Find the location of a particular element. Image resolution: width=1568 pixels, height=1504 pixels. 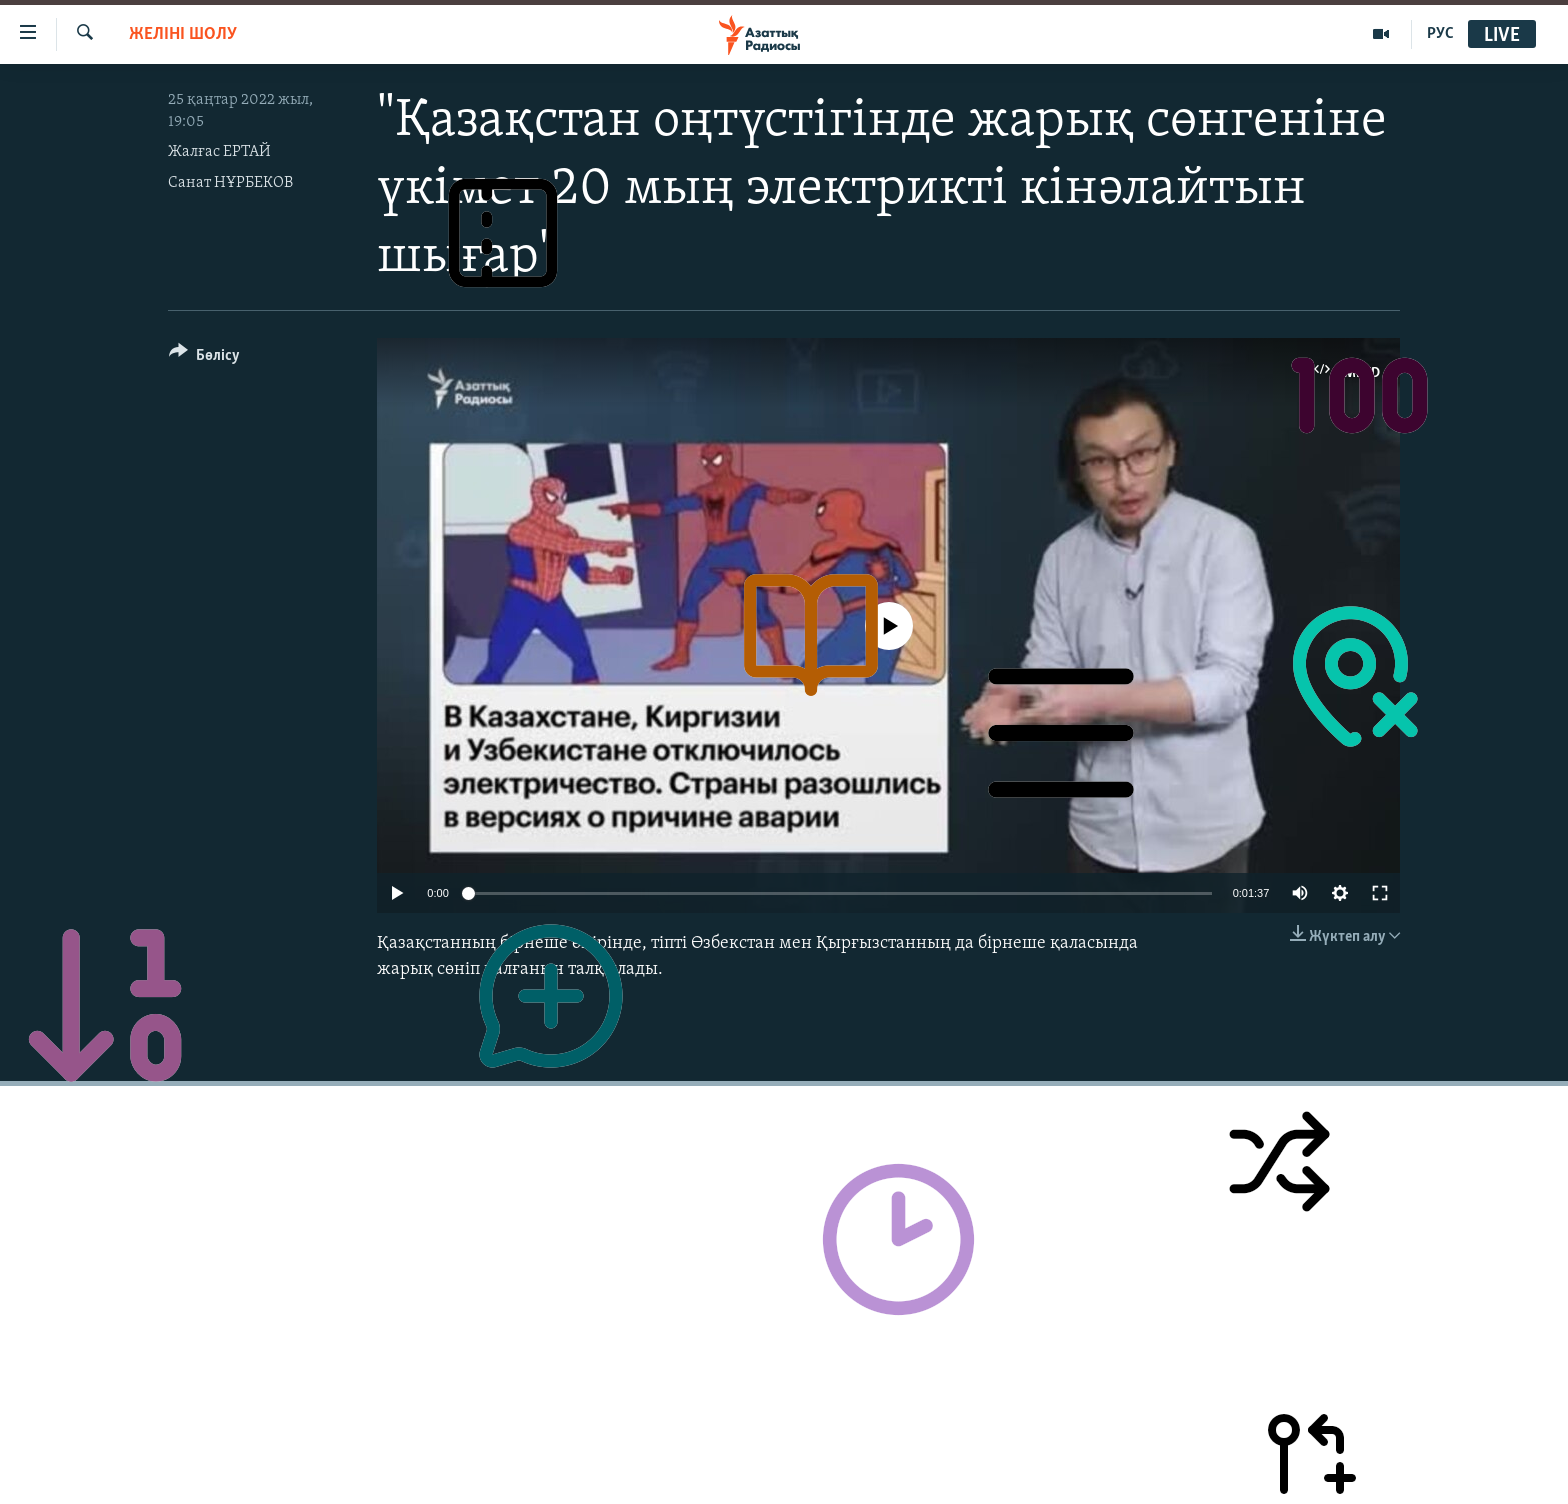

indicates a perfect score or 100% completion is located at coordinates (1359, 395).